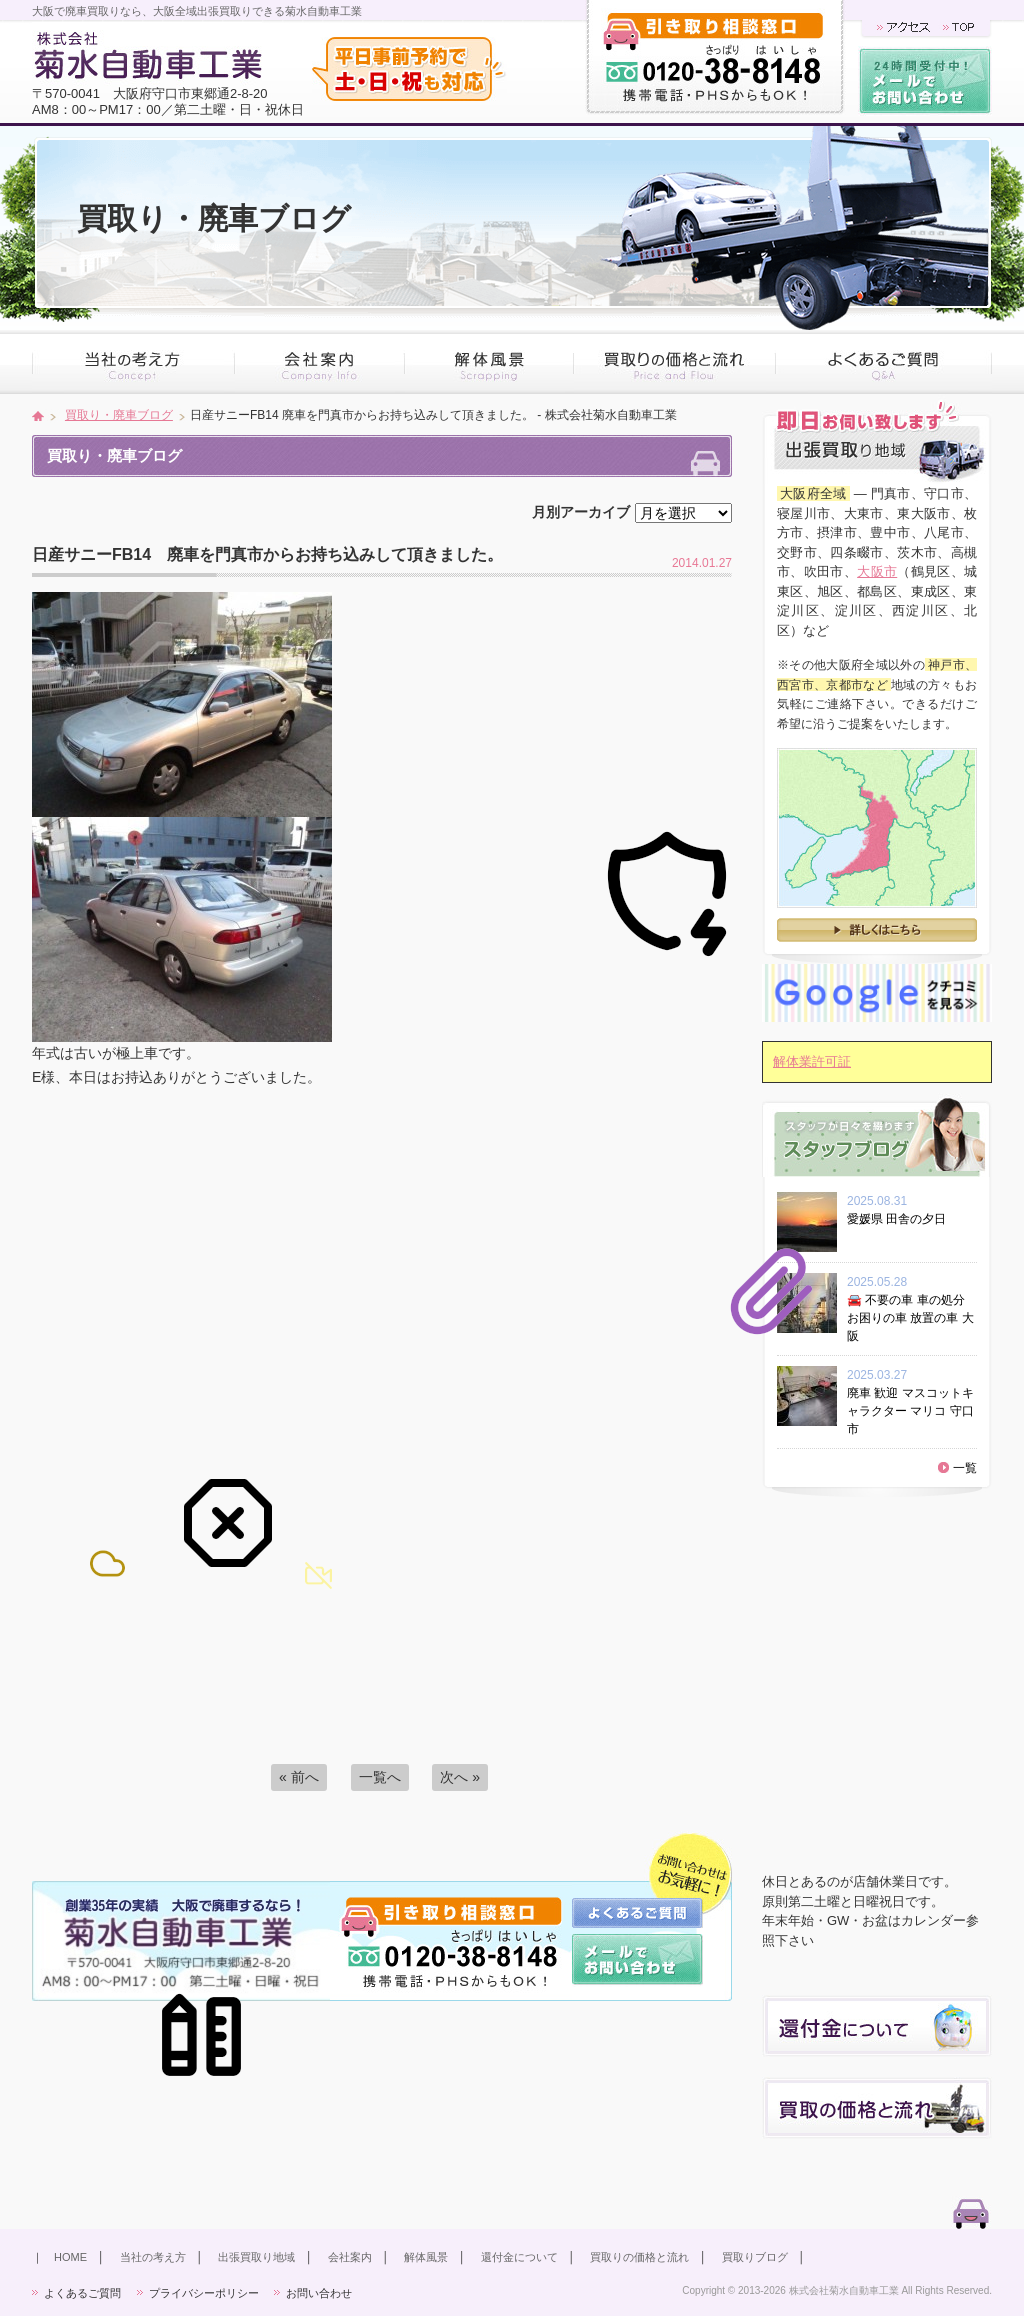  Describe the element at coordinates (318, 1575) in the screenshot. I see `turn off camera or disable video` at that location.